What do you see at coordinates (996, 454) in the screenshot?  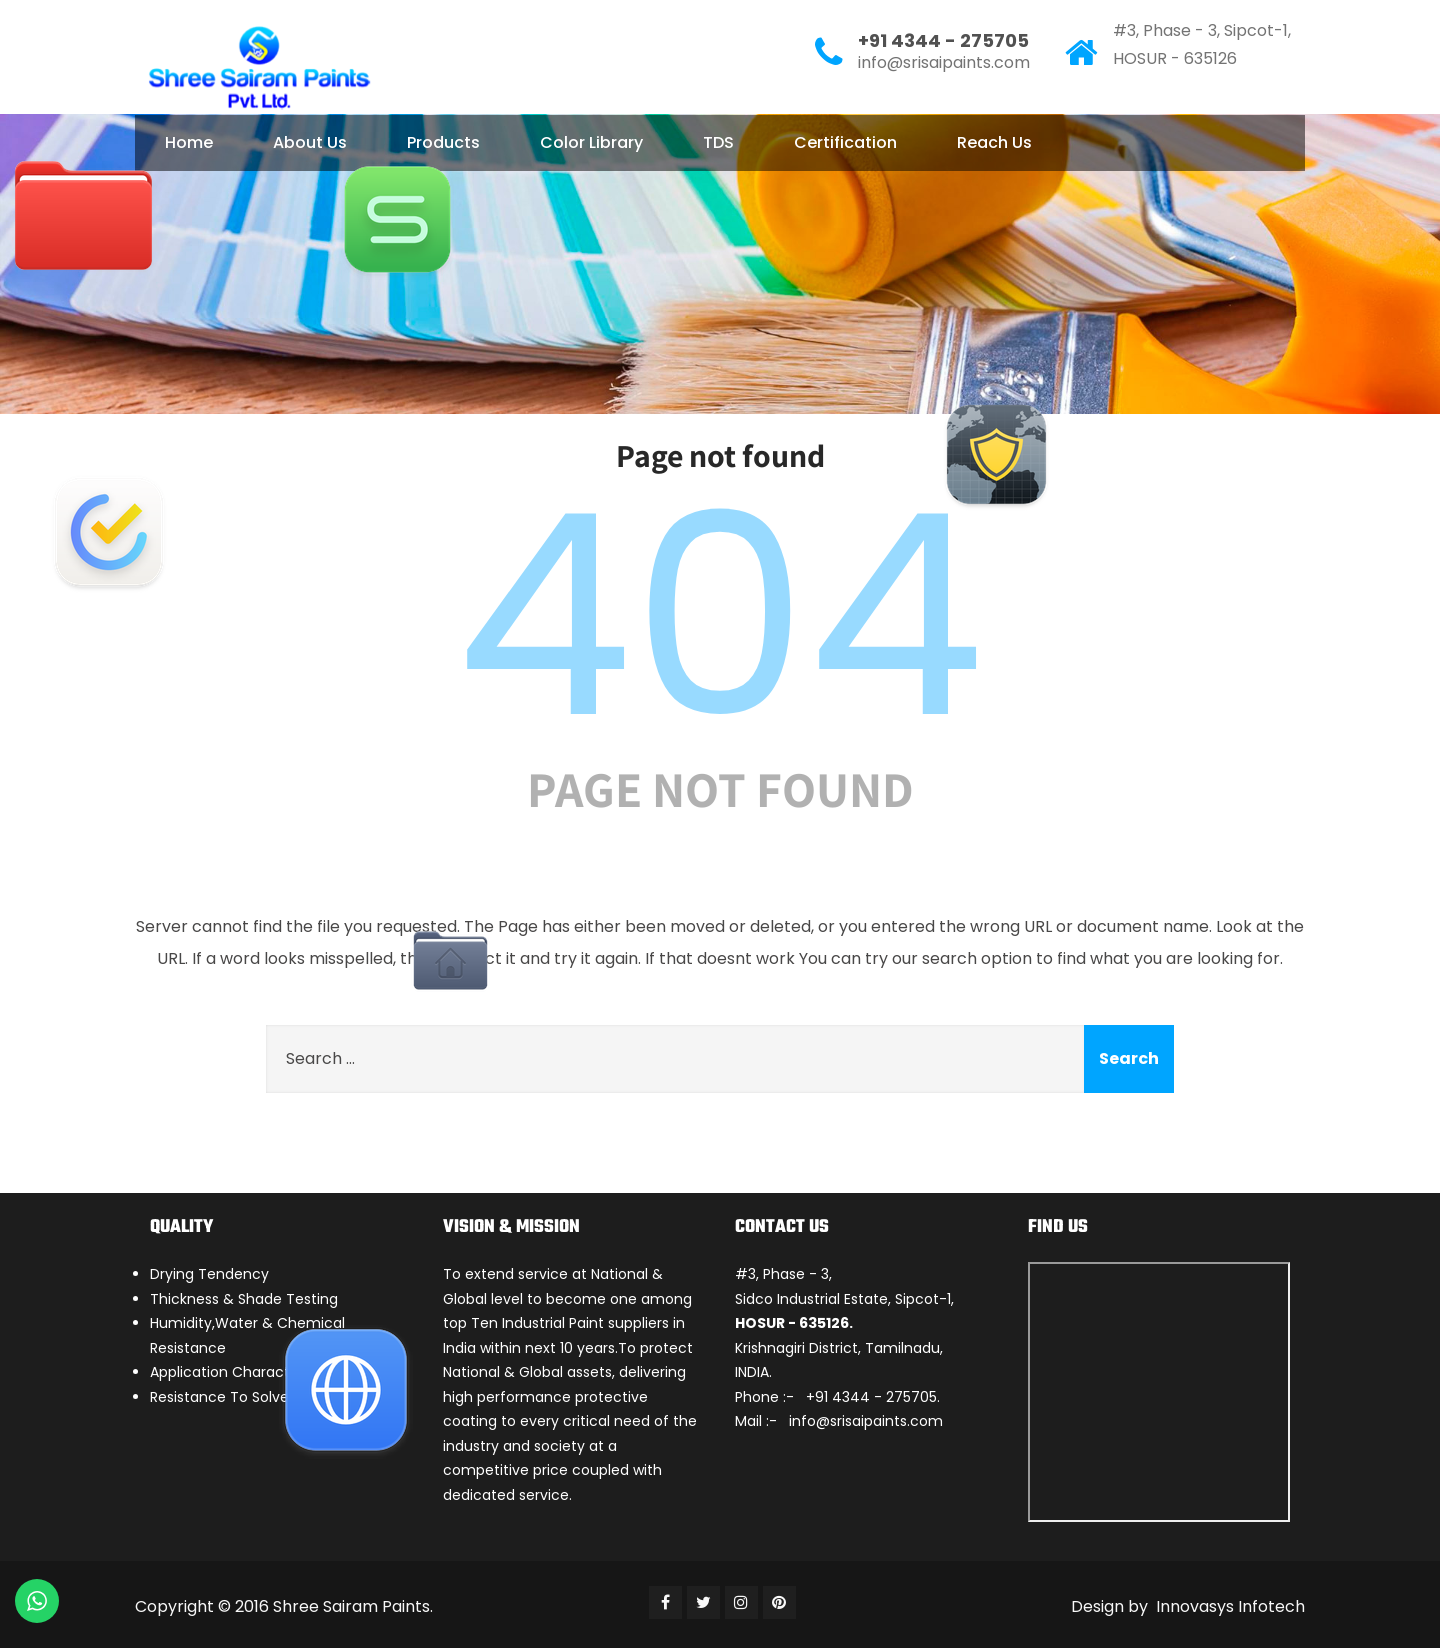 I see `open vpn settings and preferences` at bounding box center [996, 454].